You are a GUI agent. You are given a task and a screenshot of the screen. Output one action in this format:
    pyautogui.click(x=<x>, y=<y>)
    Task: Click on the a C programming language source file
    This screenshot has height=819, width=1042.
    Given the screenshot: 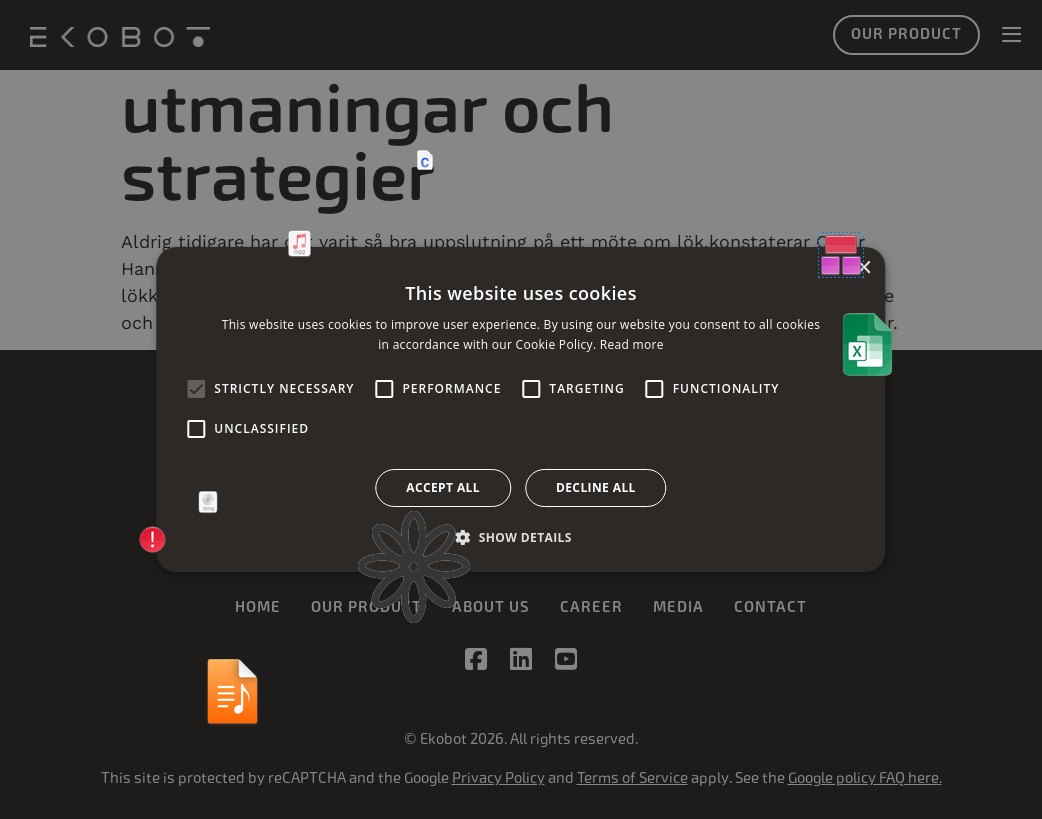 What is the action you would take?
    pyautogui.click(x=425, y=160)
    